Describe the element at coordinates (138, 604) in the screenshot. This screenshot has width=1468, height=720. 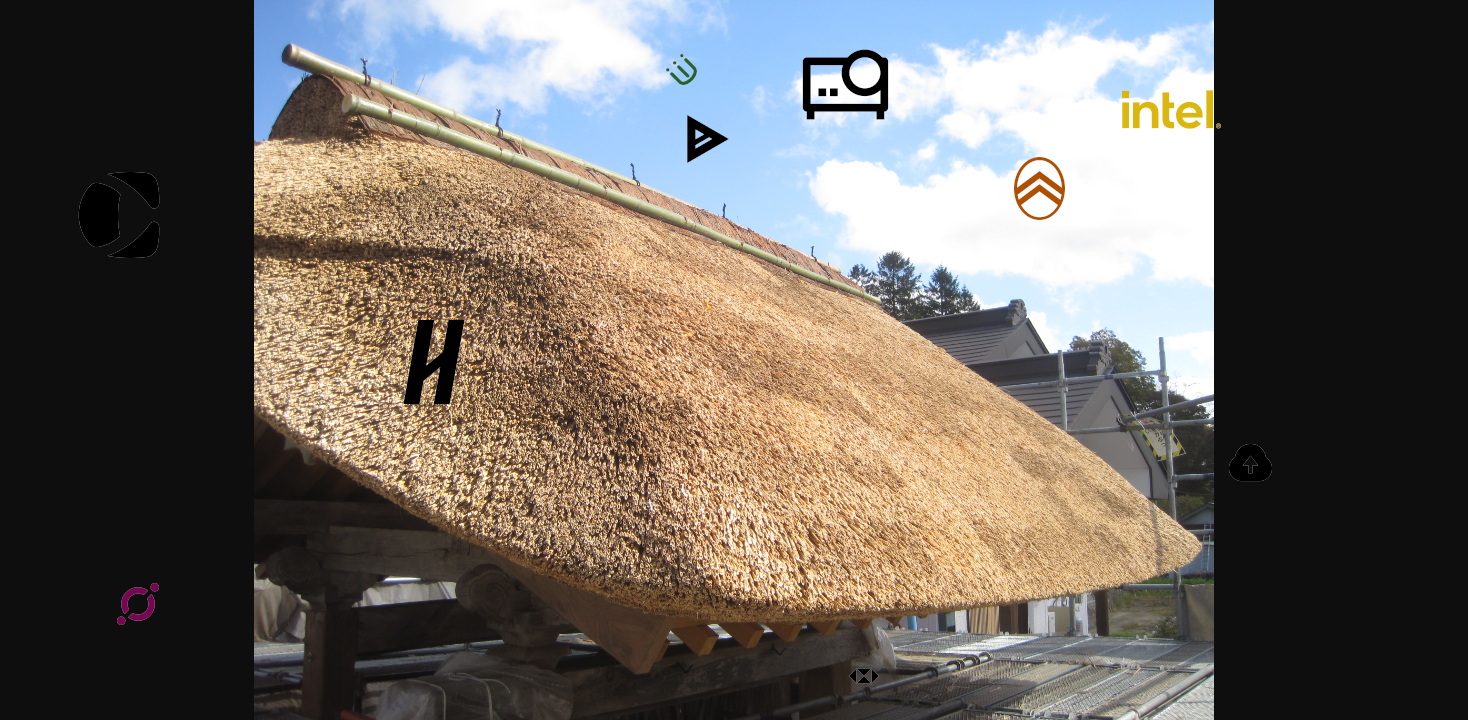
I see `icon logo for the simple-icons project` at that location.